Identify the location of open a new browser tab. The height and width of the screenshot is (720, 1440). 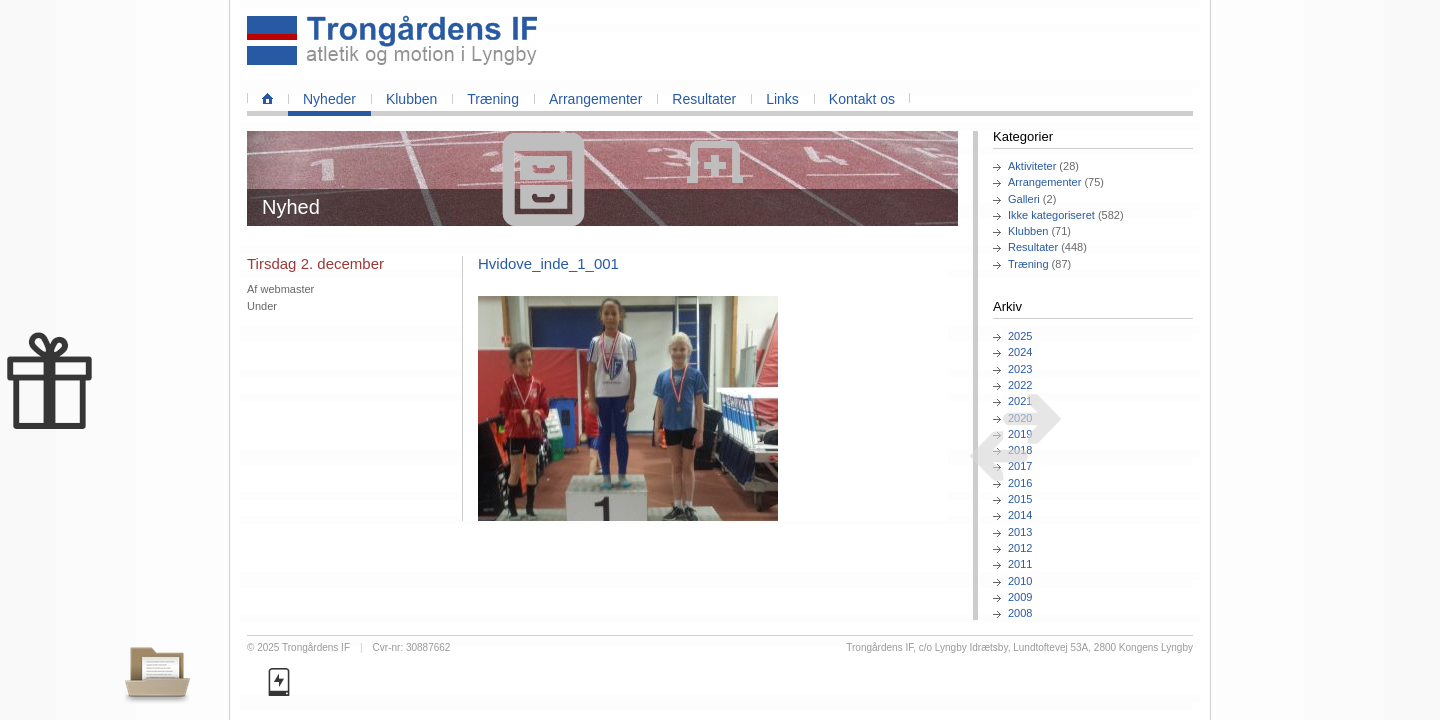
(715, 162).